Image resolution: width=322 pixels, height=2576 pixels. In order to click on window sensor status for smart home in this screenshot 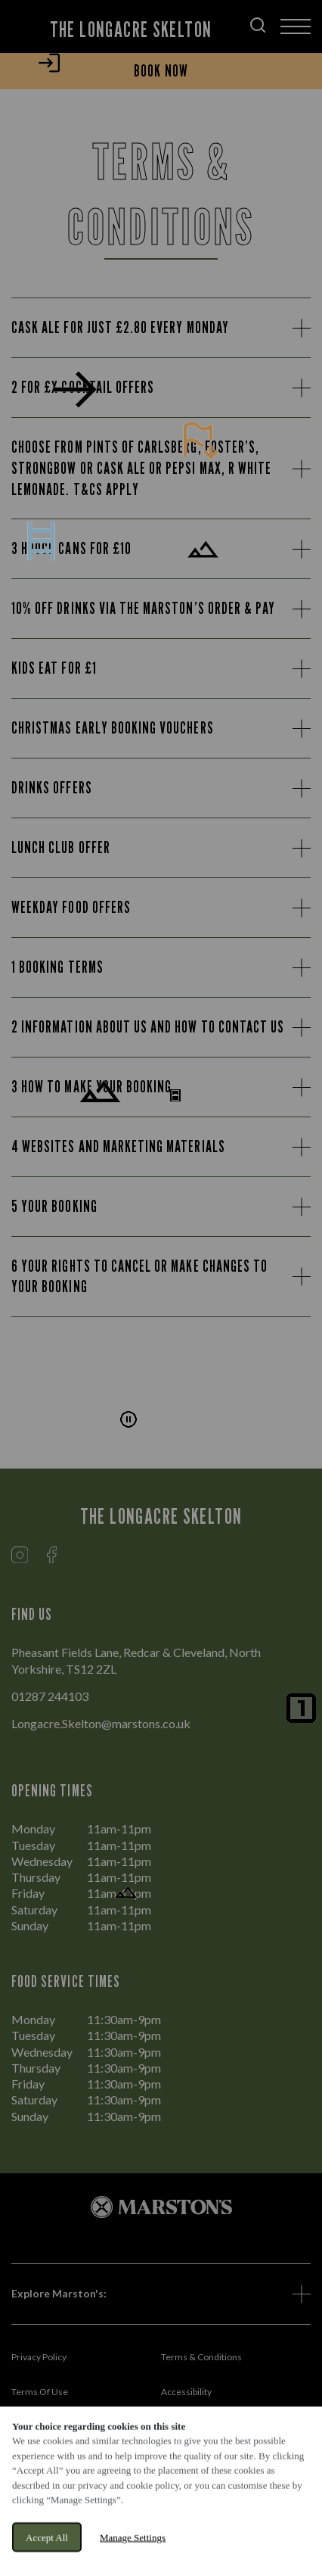, I will do `click(175, 1095)`.